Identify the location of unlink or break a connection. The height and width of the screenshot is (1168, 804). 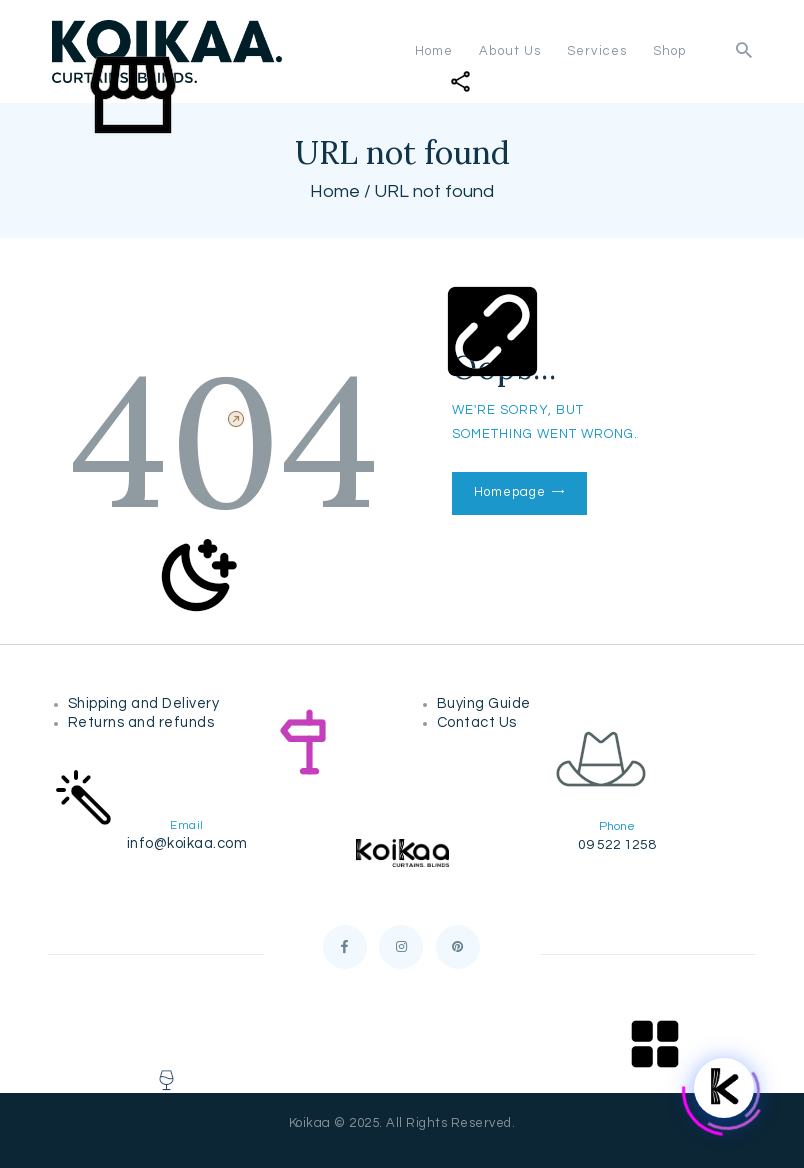
(492, 331).